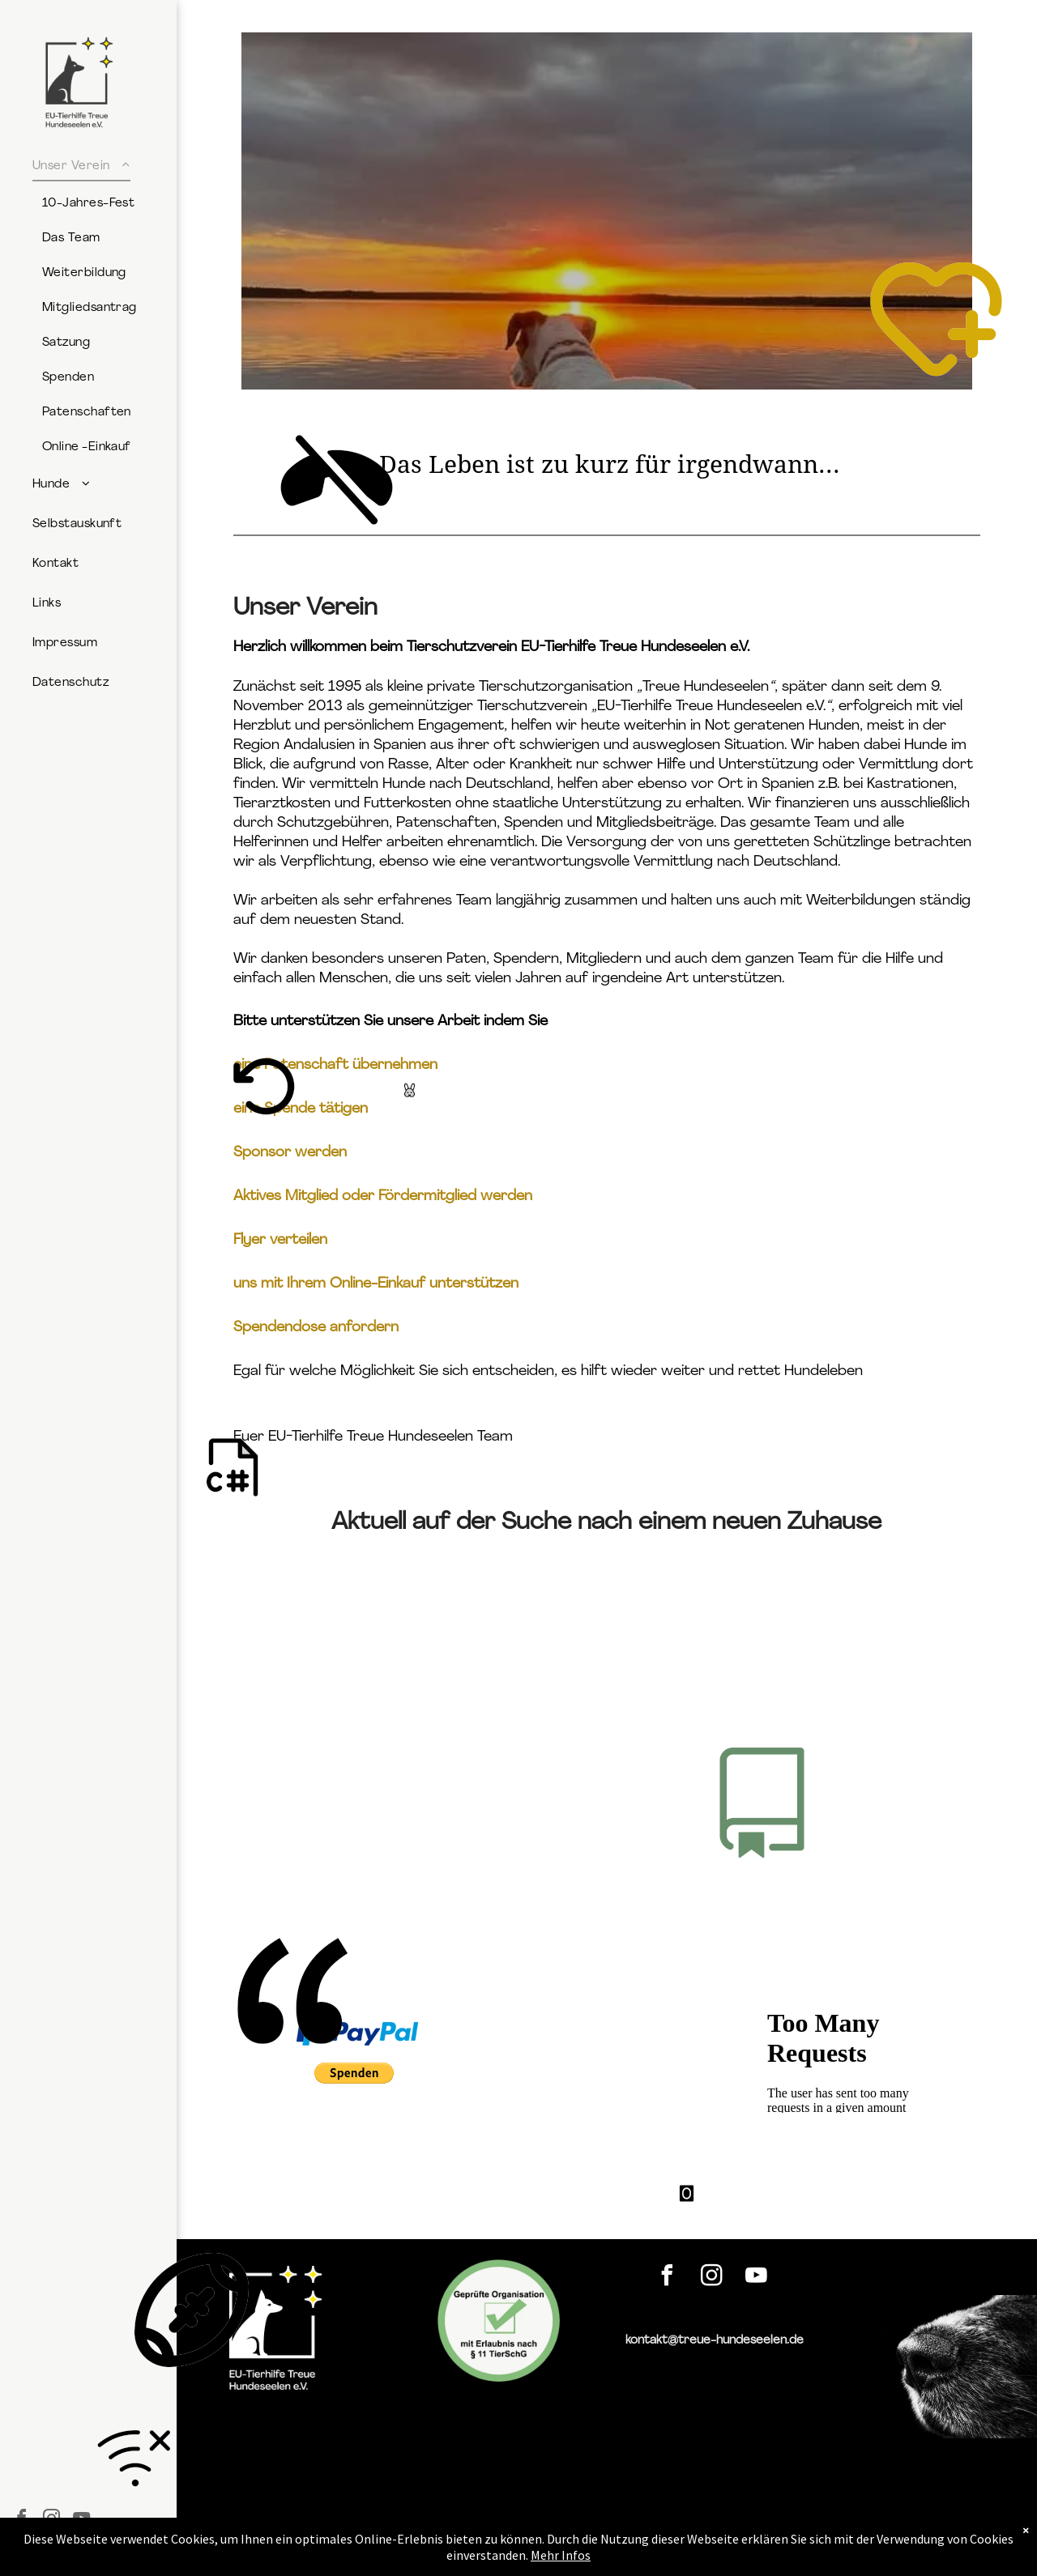  Describe the element at coordinates (336, 479) in the screenshot. I see `end or decline an incoming call` at that location.